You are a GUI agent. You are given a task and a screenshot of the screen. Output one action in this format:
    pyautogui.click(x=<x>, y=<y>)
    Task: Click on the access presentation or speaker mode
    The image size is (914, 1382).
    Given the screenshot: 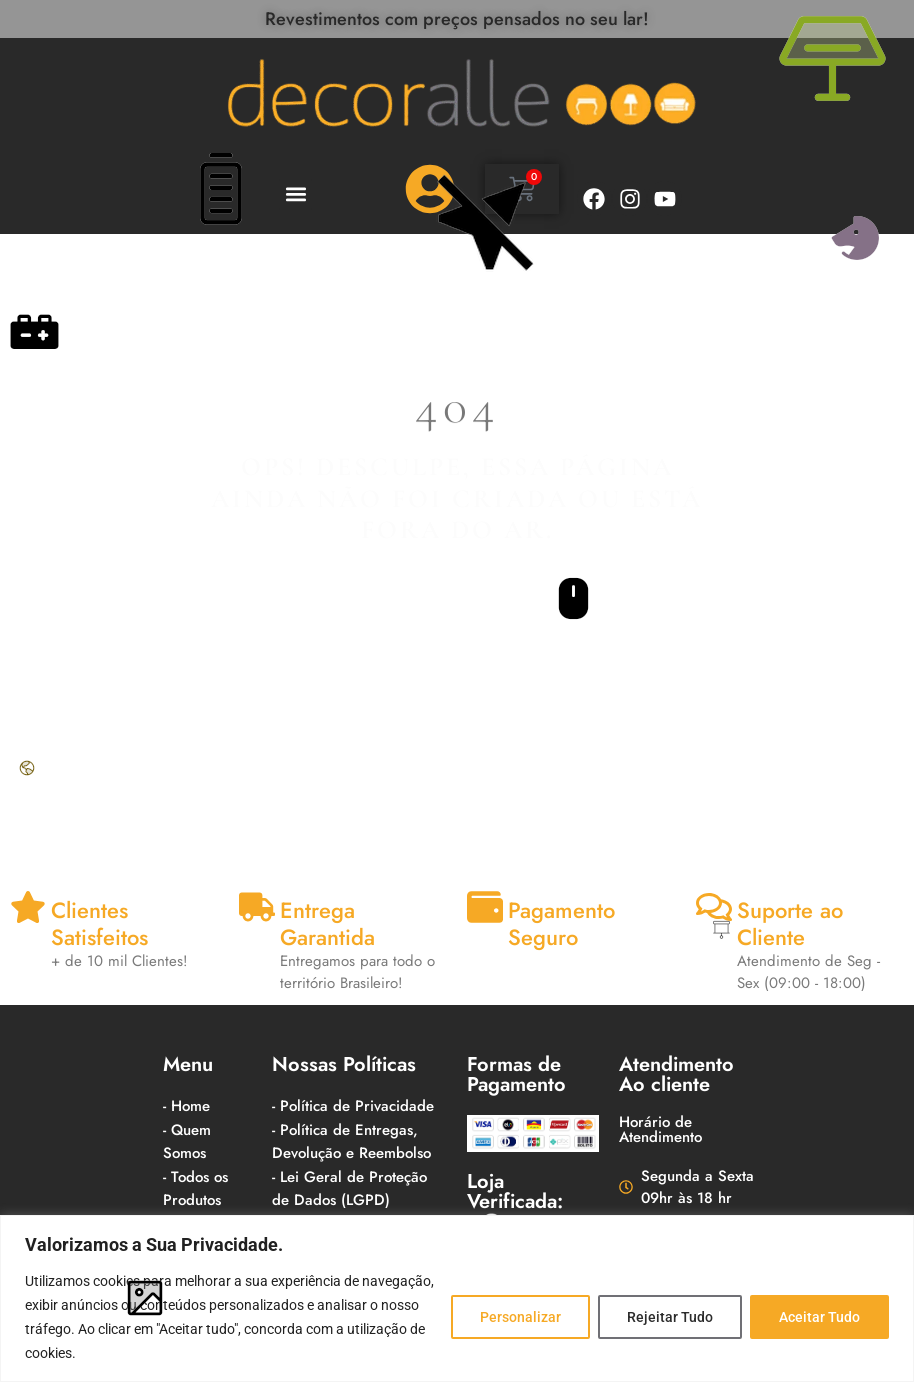 What is the action you would take?
    pyautogui.click(x=832, y=58)
    